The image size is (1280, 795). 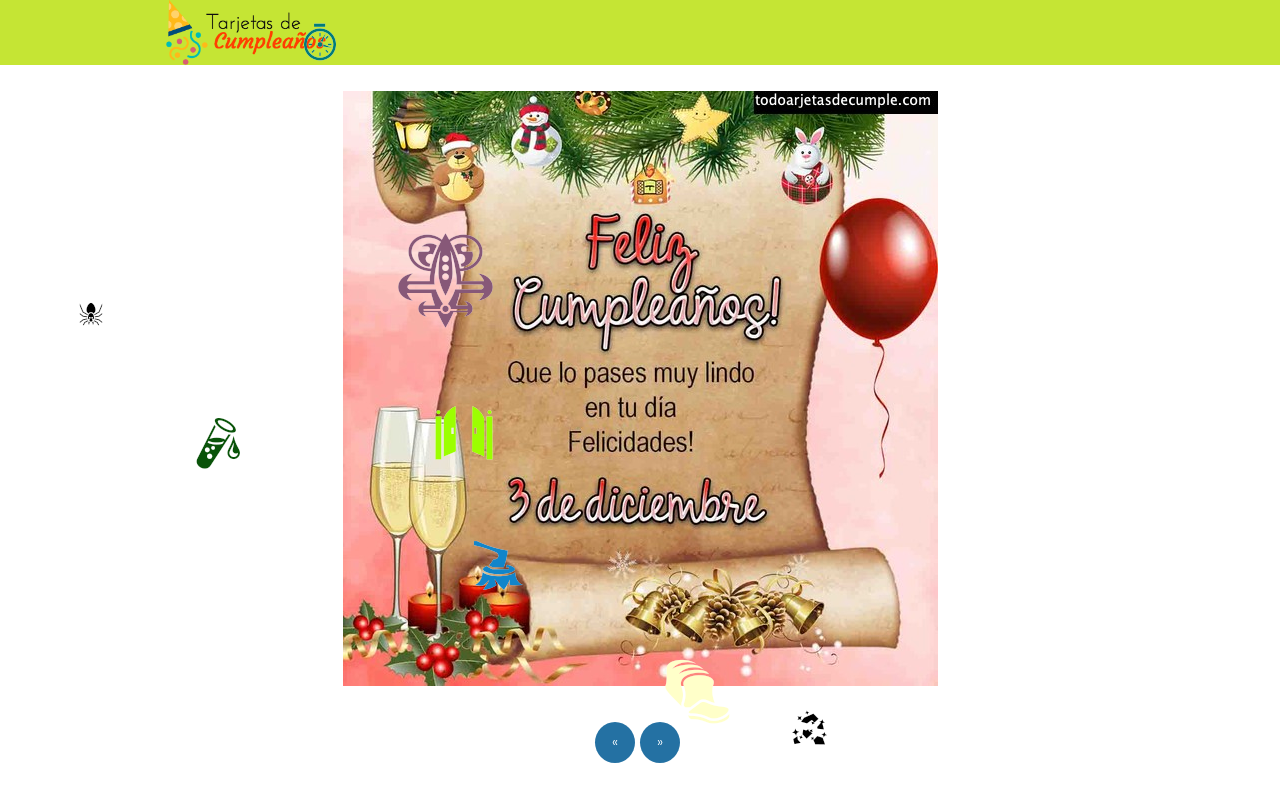 What do you see at coordinates (91, 314) in the screenshot?
I see `spider enemy or creature in a game interface` at bounding box center [91, 314].